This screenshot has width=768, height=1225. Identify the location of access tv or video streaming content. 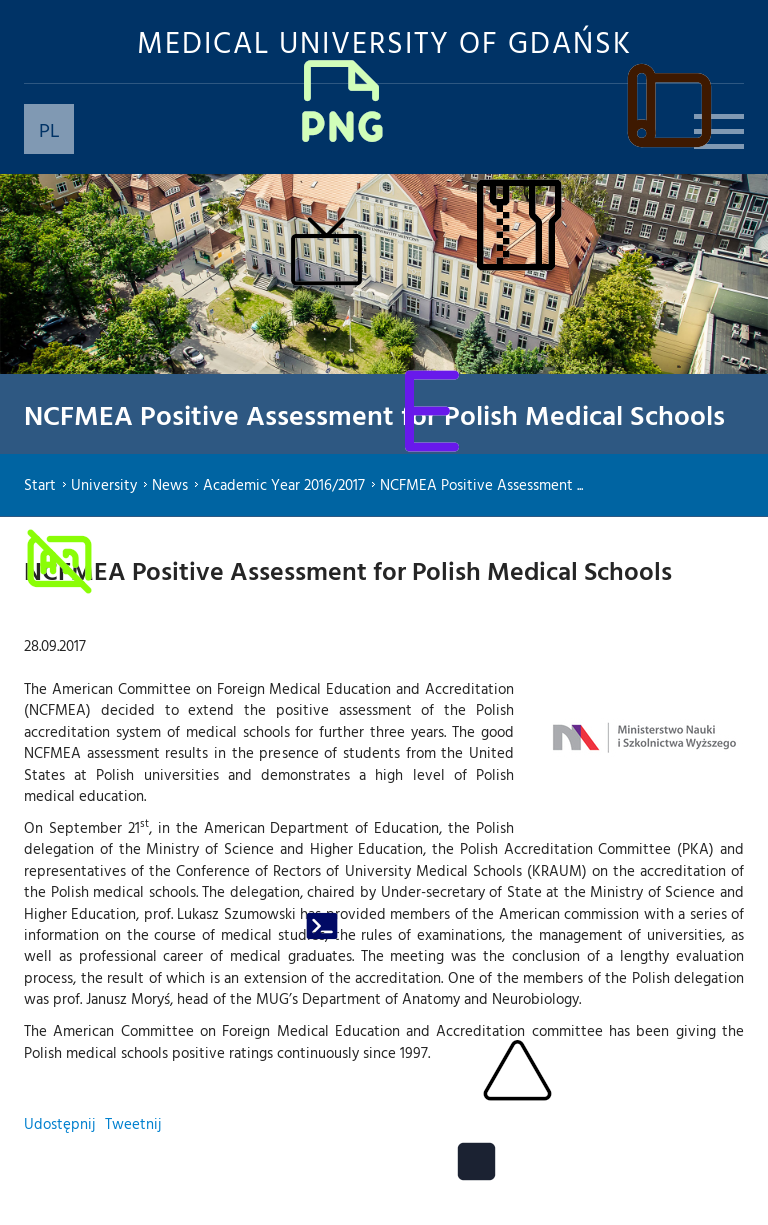
(326, 255).